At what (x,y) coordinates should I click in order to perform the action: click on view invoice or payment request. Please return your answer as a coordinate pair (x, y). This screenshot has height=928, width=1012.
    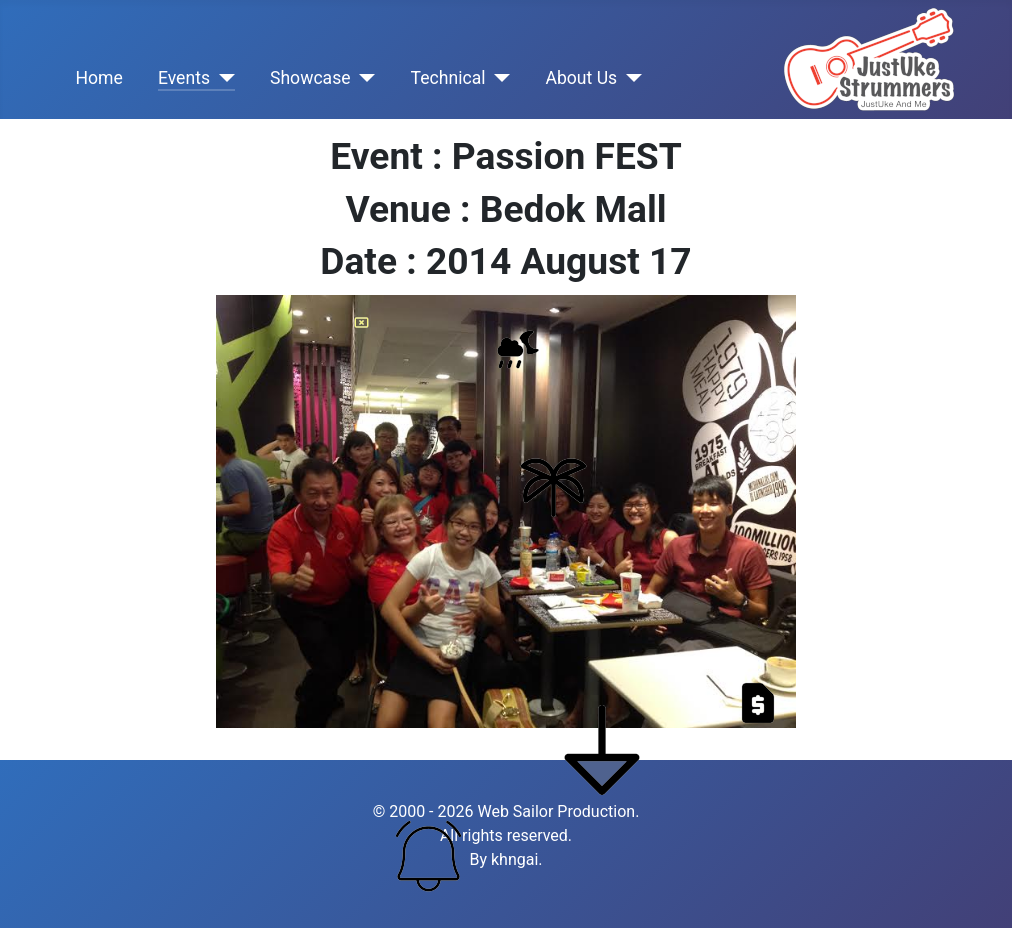
    Looking at the image, I should click on (758, 703).